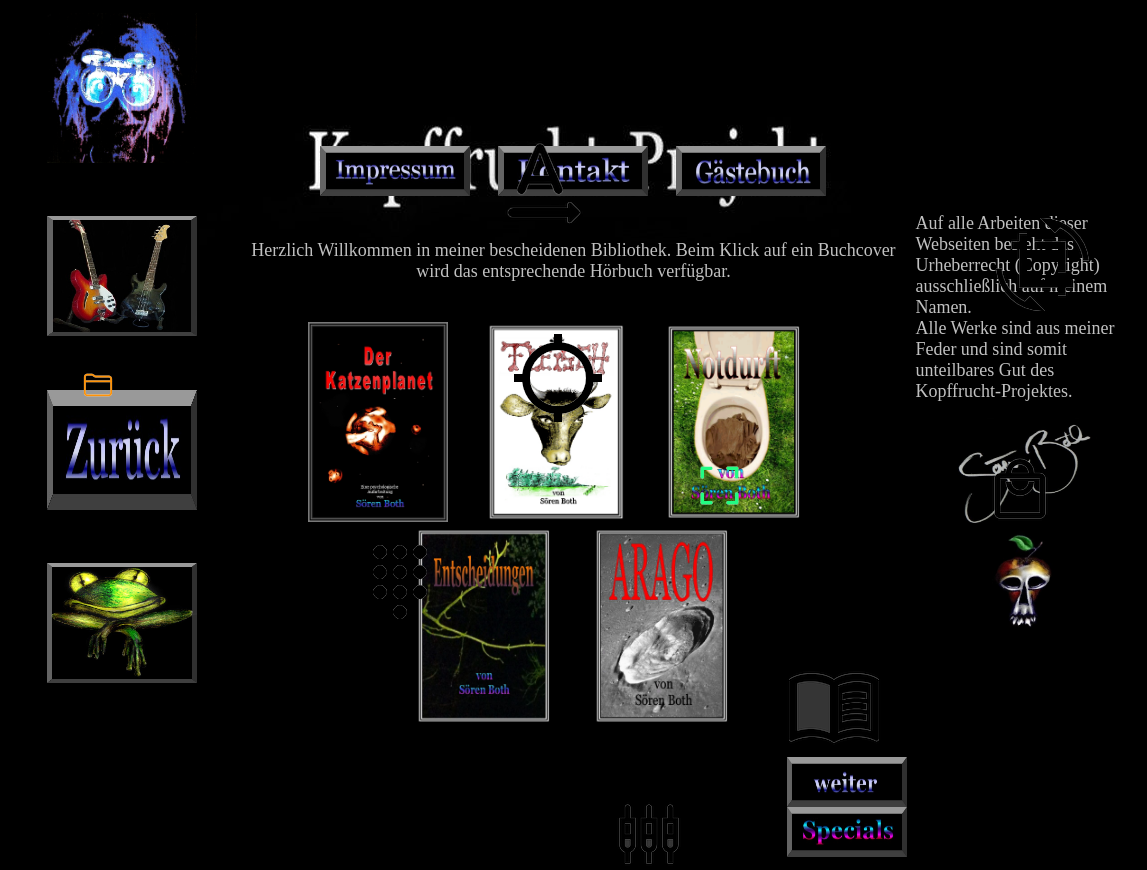 This screenshot has height=870, width=1147. Describe the element at coordinates (558, 378) in the screenshot. I see `GPS signal is searching or not yet locked` at that location.